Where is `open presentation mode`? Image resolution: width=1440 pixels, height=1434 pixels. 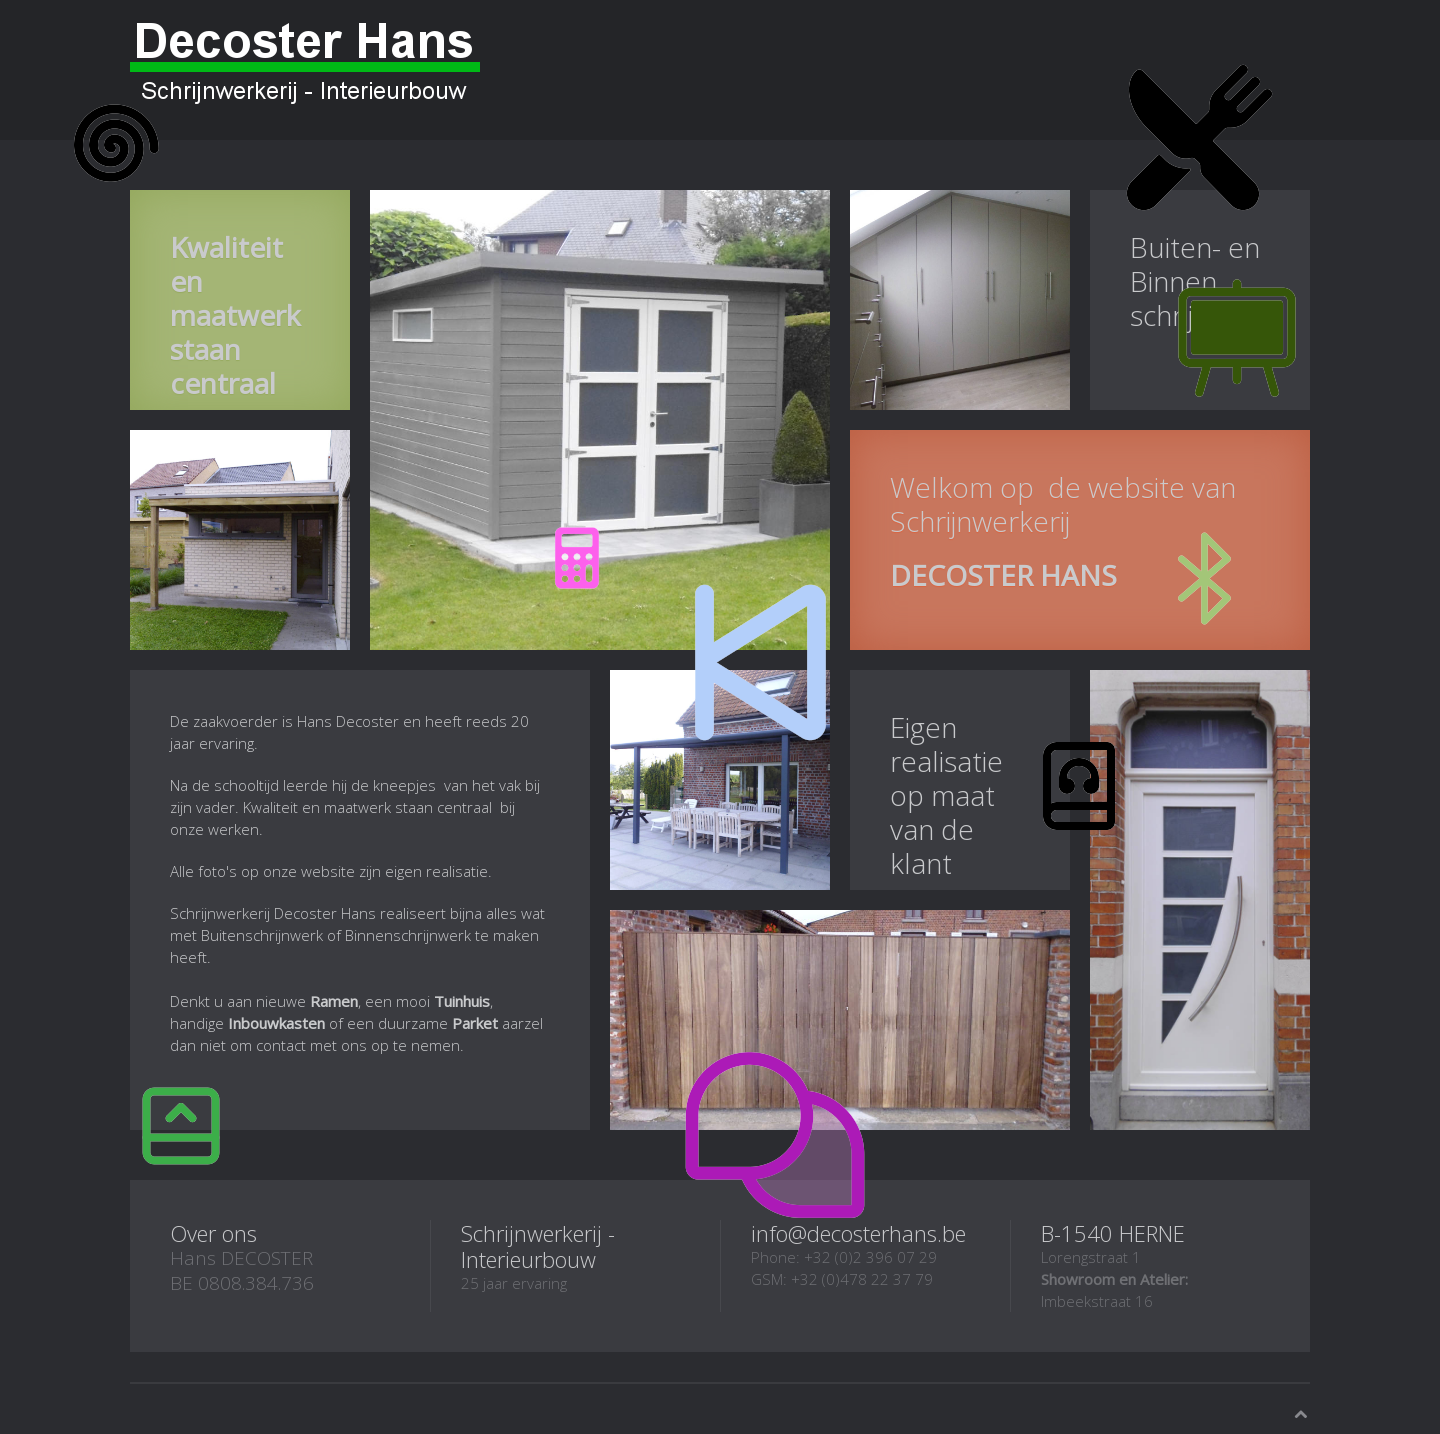 open presentation mode is located at coordinates (1237, 338).